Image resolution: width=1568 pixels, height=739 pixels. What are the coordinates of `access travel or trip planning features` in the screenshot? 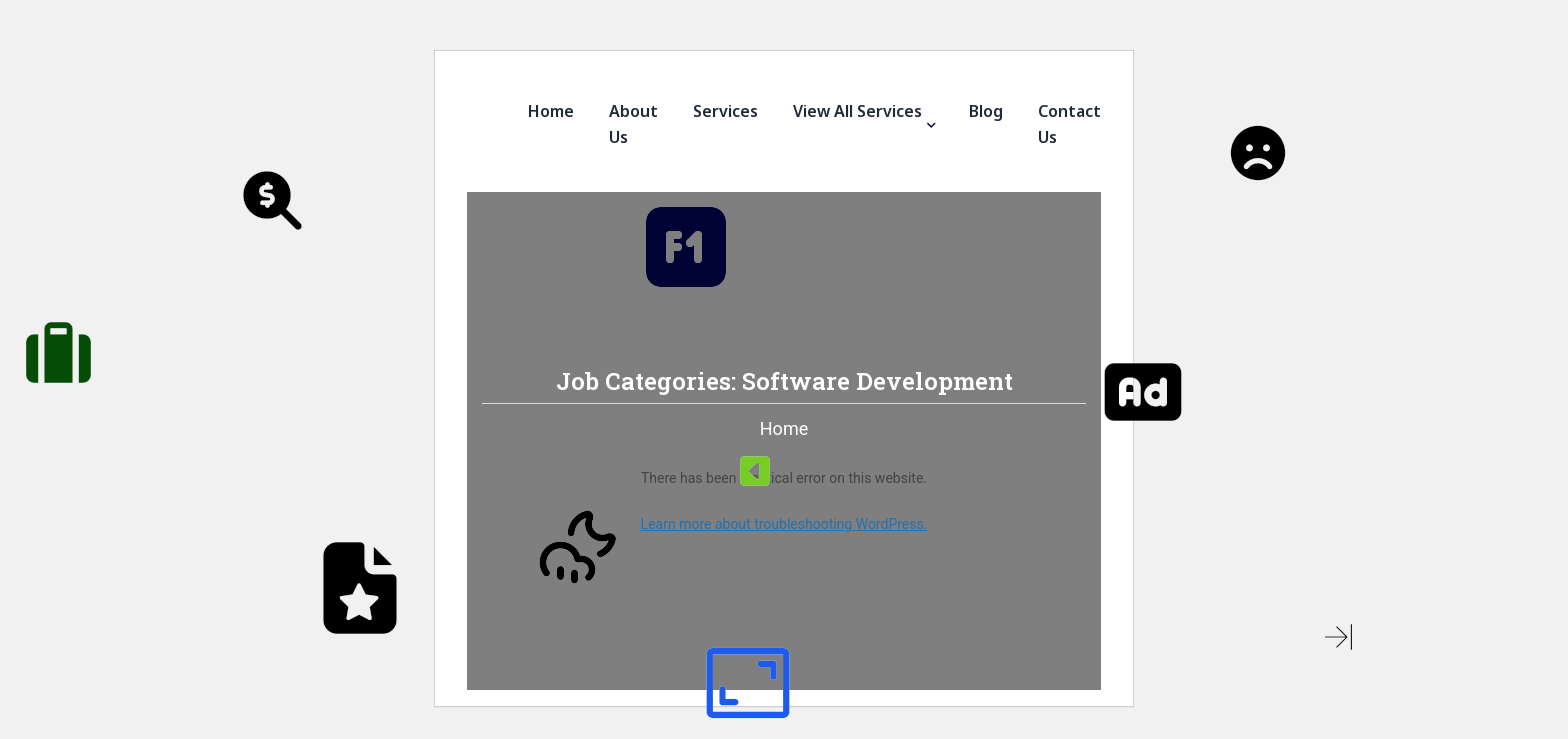 It's located at (58, 354).